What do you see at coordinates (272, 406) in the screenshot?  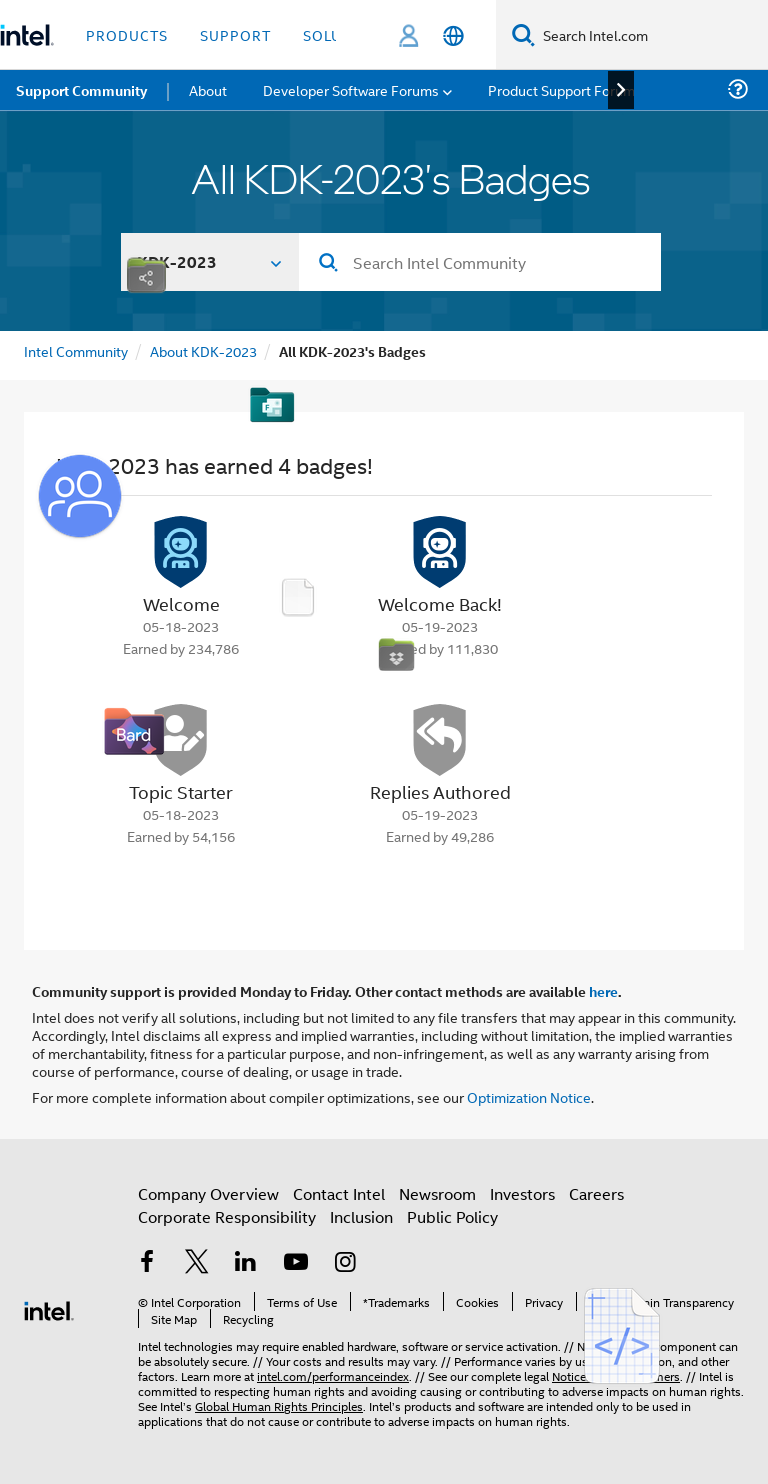 I see `open folder containing Microsoft Forms files` at bounding box center [272, 406].